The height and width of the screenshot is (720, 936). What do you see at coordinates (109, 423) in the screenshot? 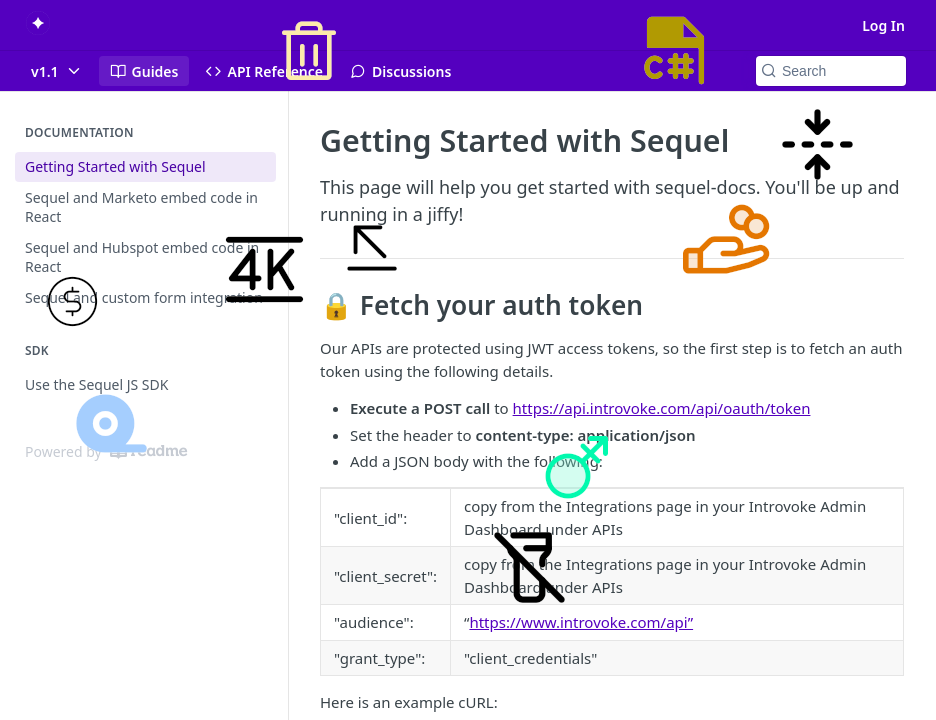
I see `access tape or recording tools` at bounding box center [109, 423].